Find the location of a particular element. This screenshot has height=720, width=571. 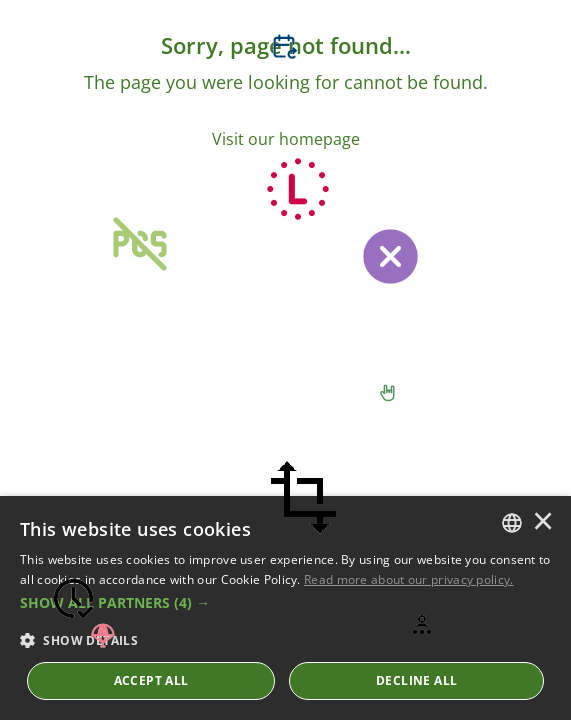

access emergency or backup features is located at coordinates (103, 636).